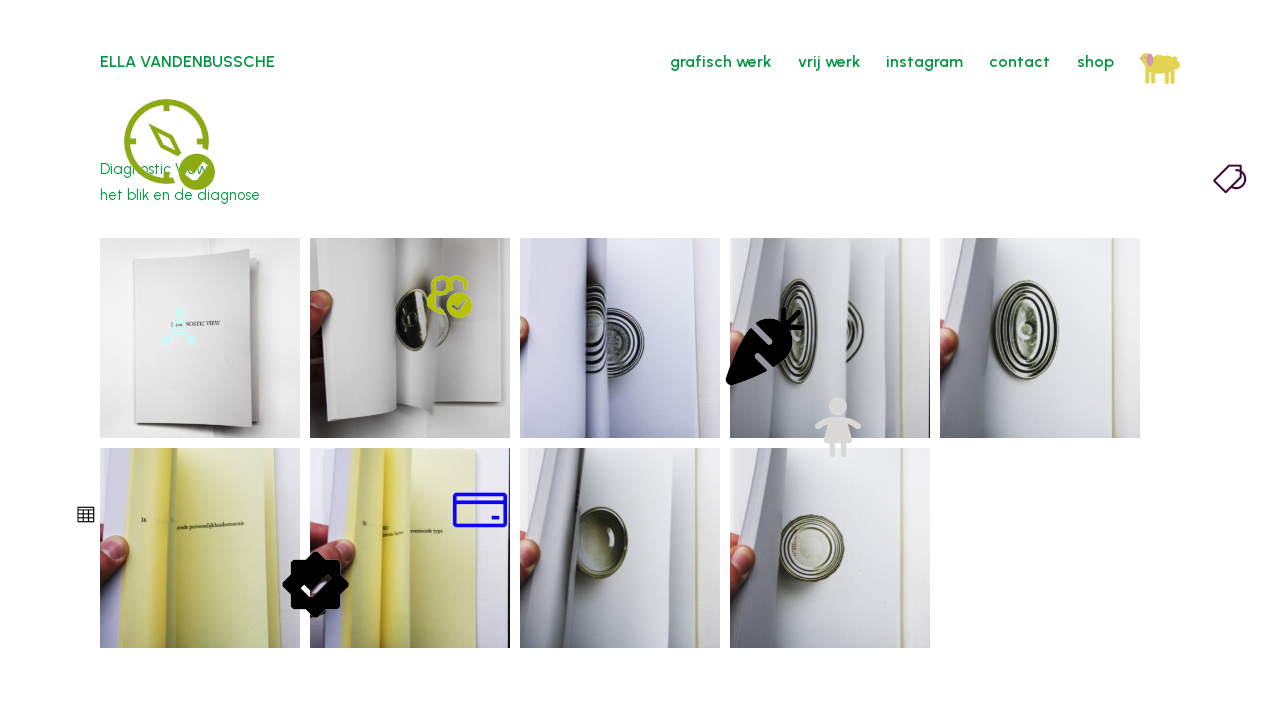 This screenshot has height=720, width=1280. What do you see at coordinates (838, 429) in the screenshot?
I see `indicates women's restroom or facilities` at bounding box center [838, 429].